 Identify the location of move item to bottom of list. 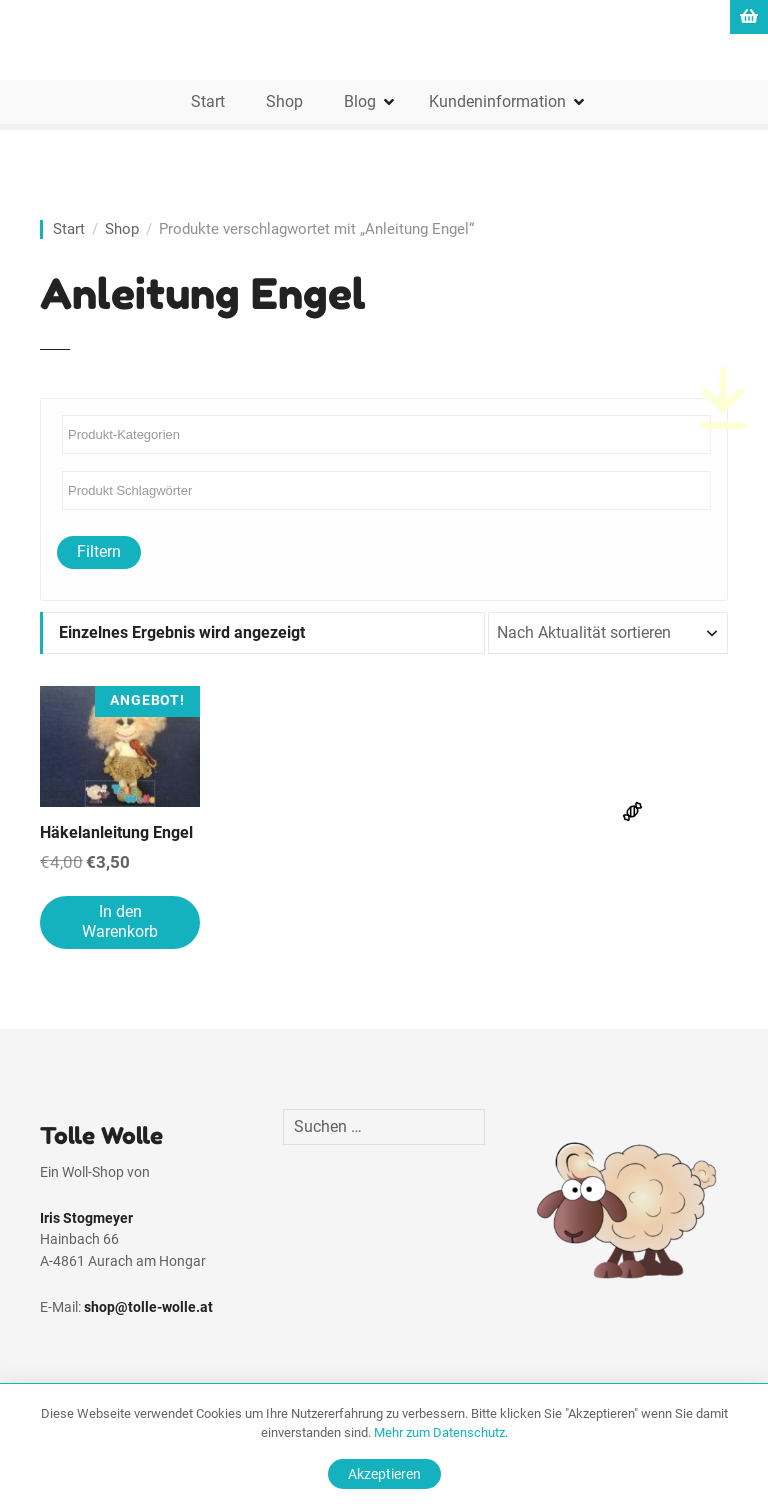
(723, 399).